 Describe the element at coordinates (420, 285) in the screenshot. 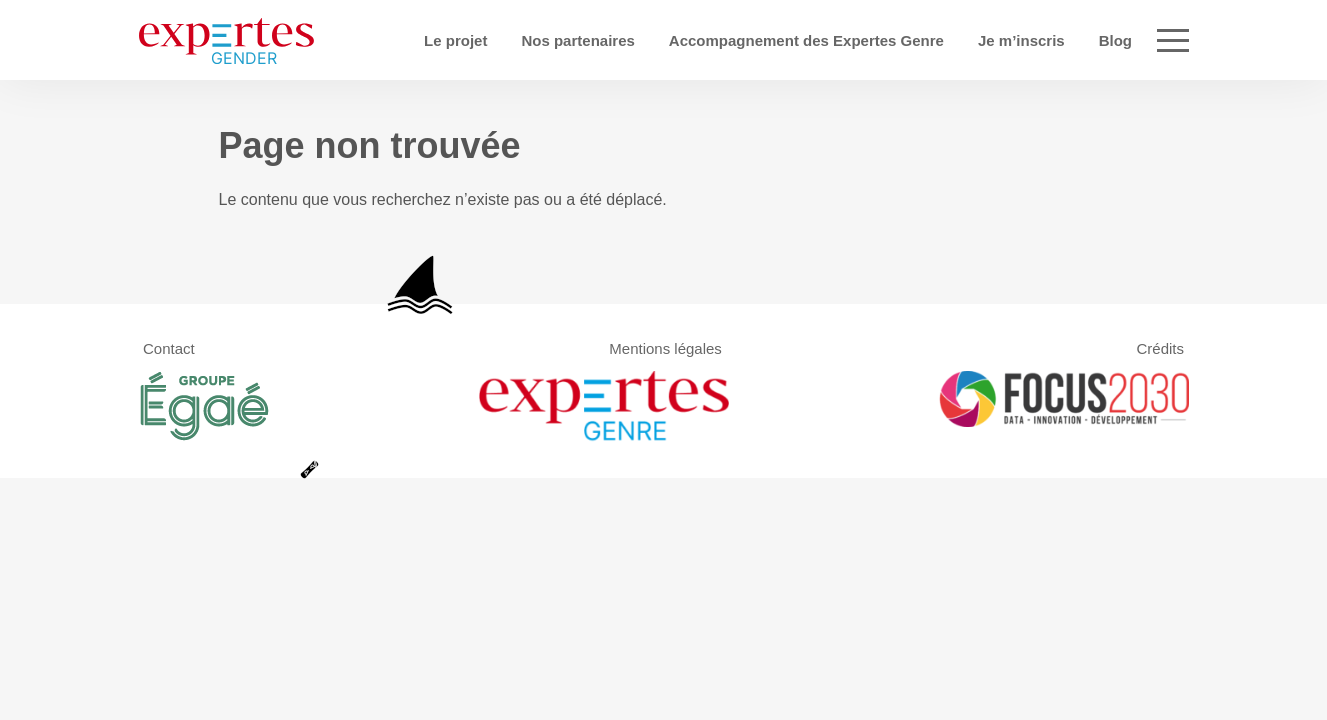

I see `indicates shark or dangerous water warning` at that location.